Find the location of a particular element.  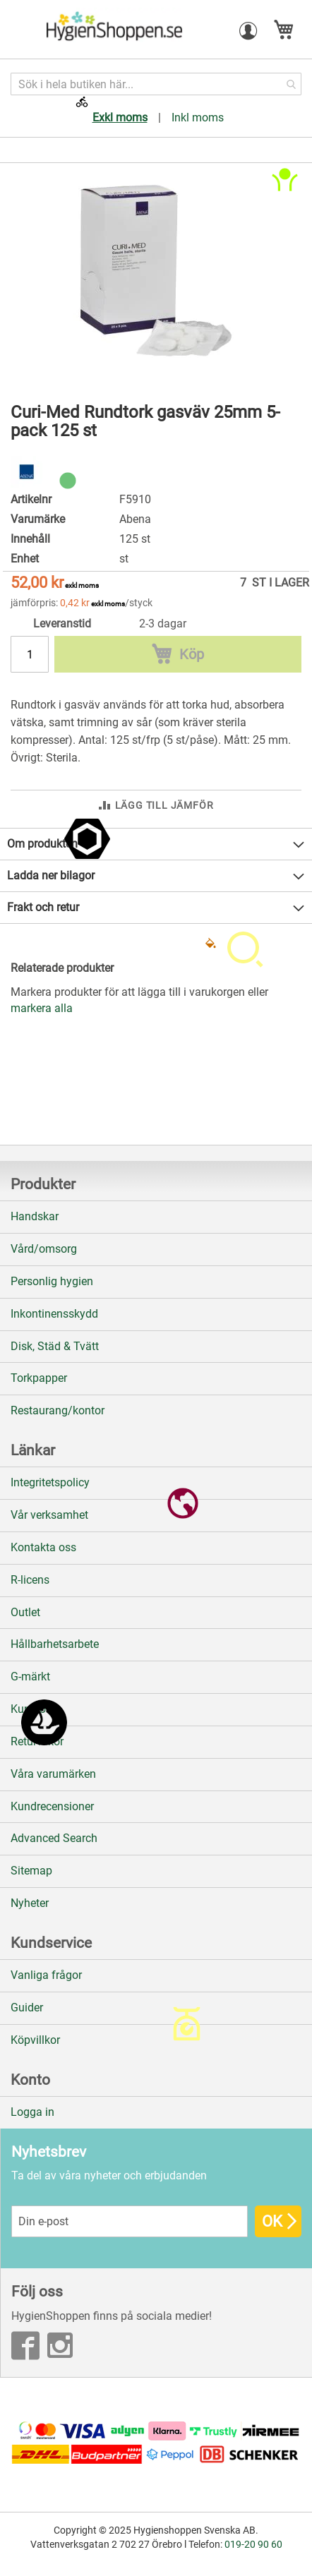

access weight or measurement tools is located at coordinates (186, 2023).